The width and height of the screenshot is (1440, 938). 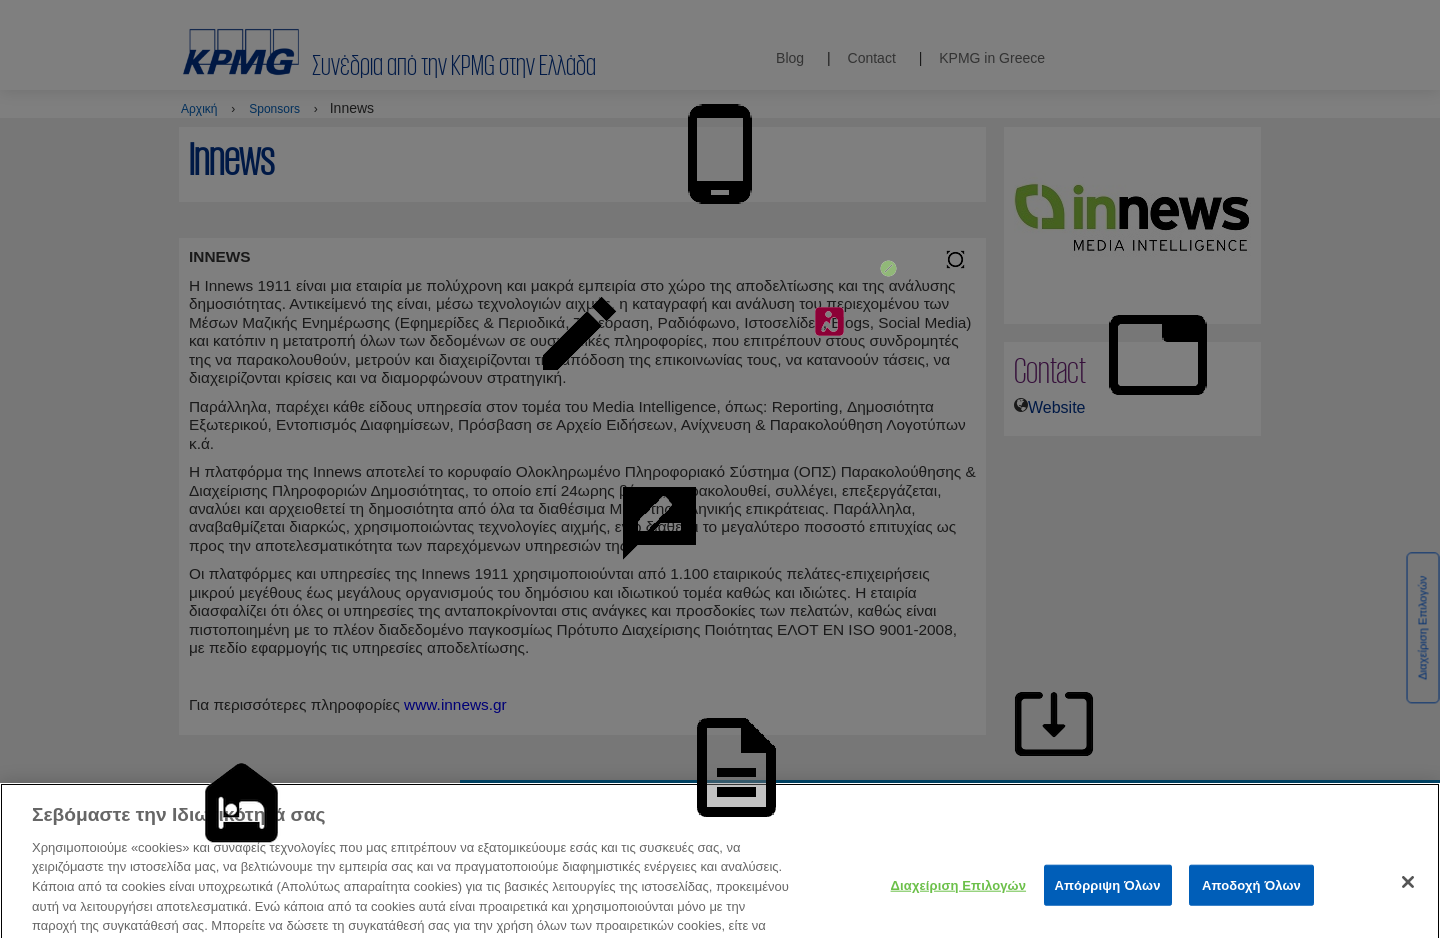 I want to click on indicates a confined space or restricted area, so click(x=829, y=321).